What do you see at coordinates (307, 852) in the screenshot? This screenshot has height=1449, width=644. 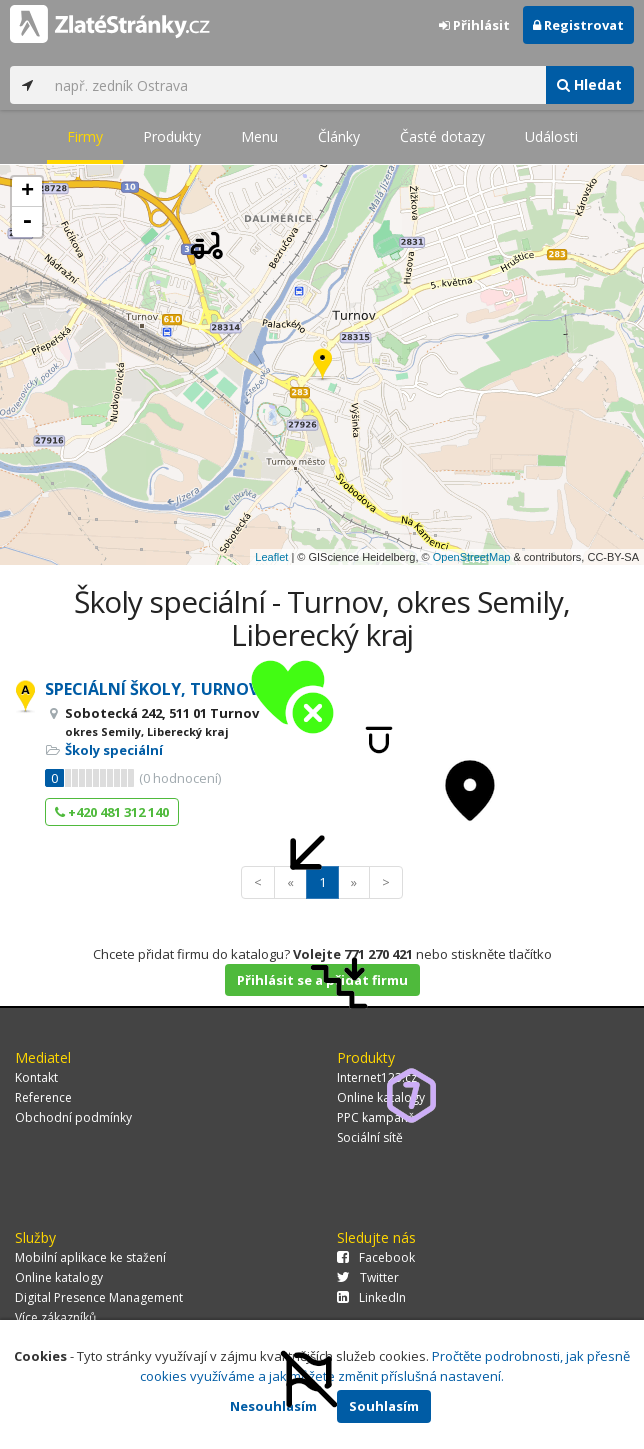 I see `navigate to the bottom-left corner` at bounding box center [307, 852].